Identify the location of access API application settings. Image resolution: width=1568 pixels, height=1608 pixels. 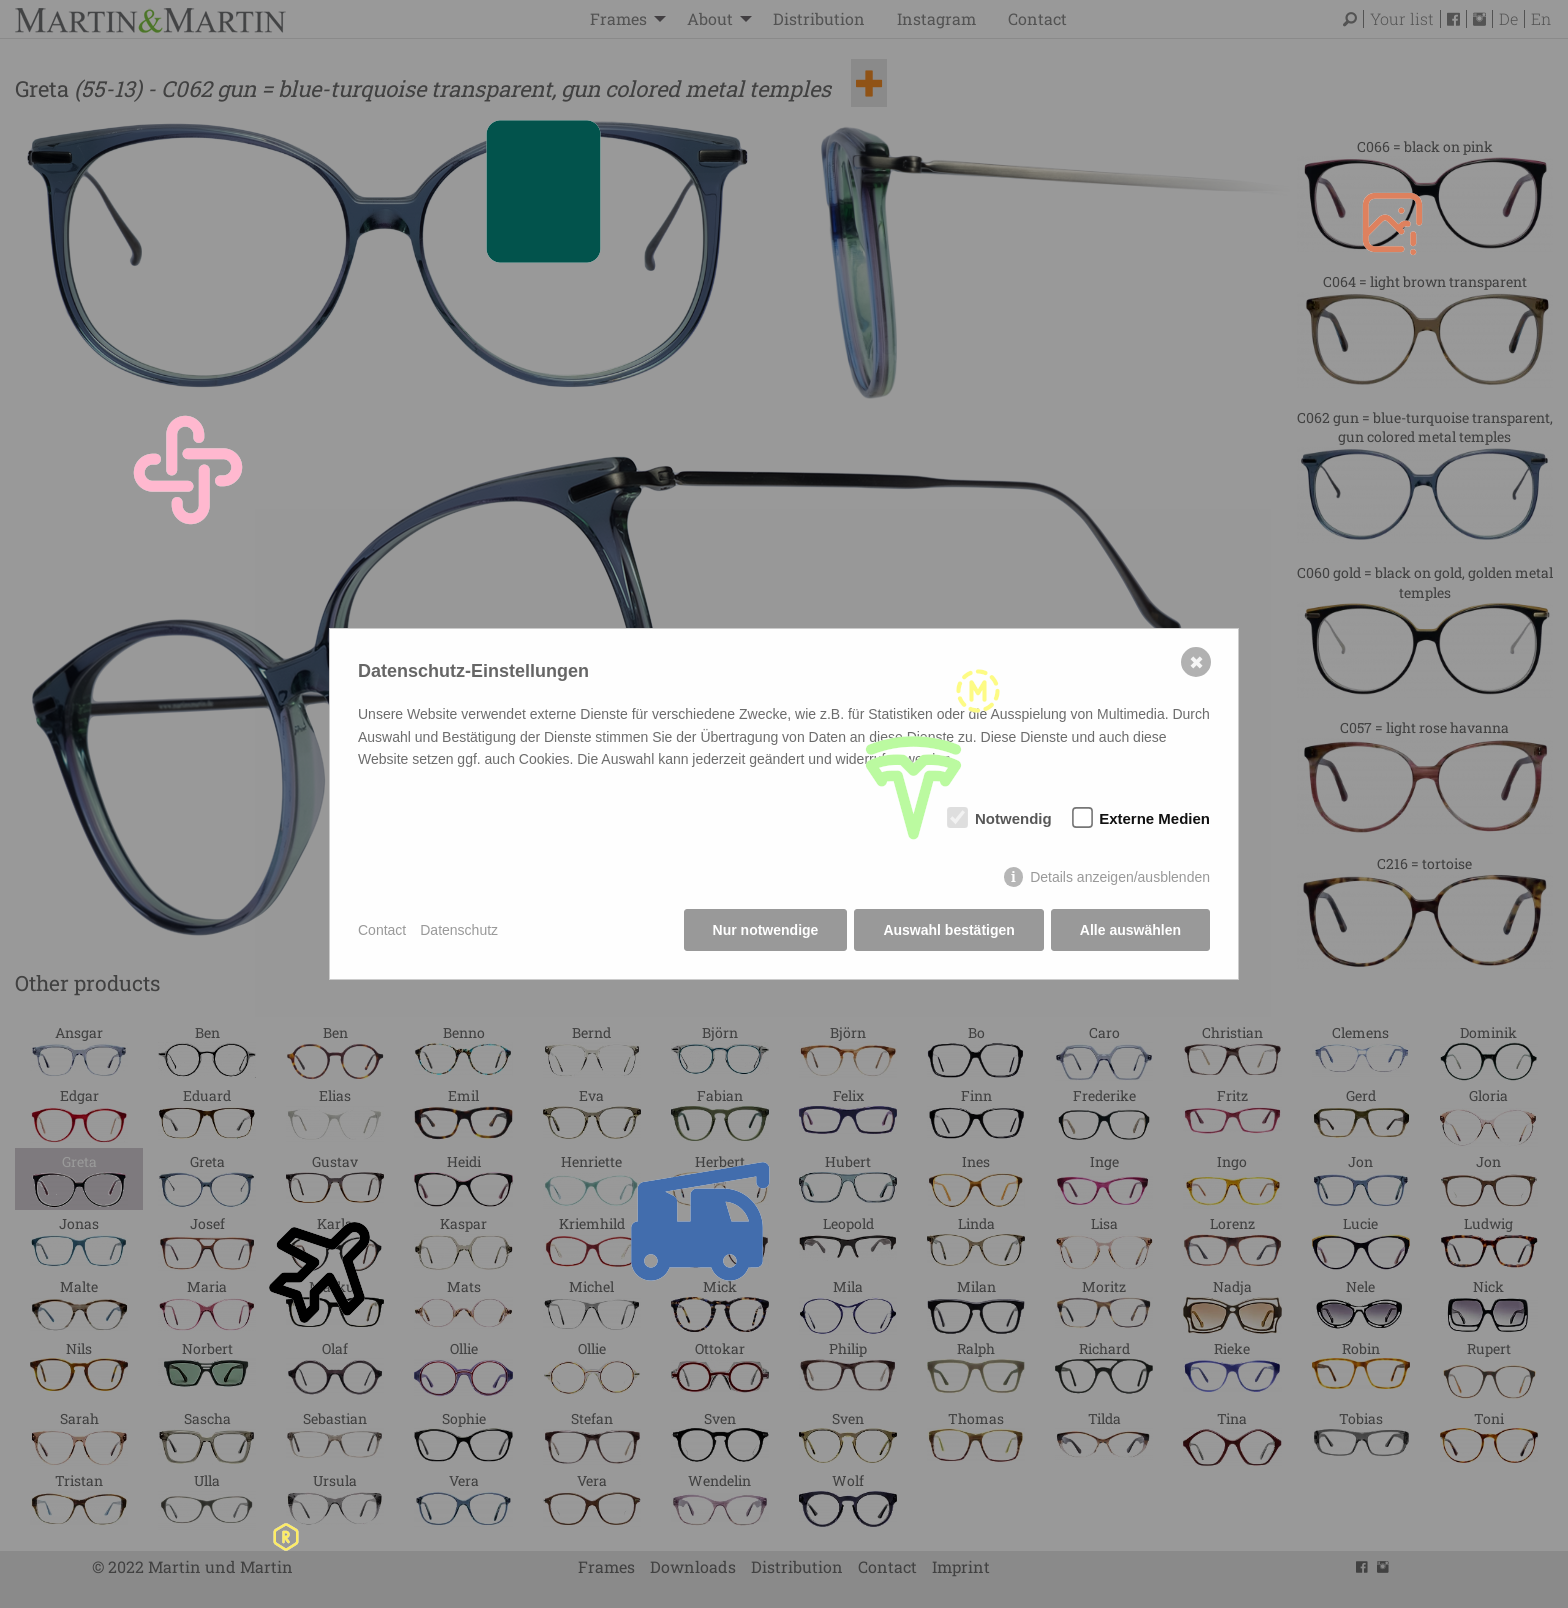
(188, 470).